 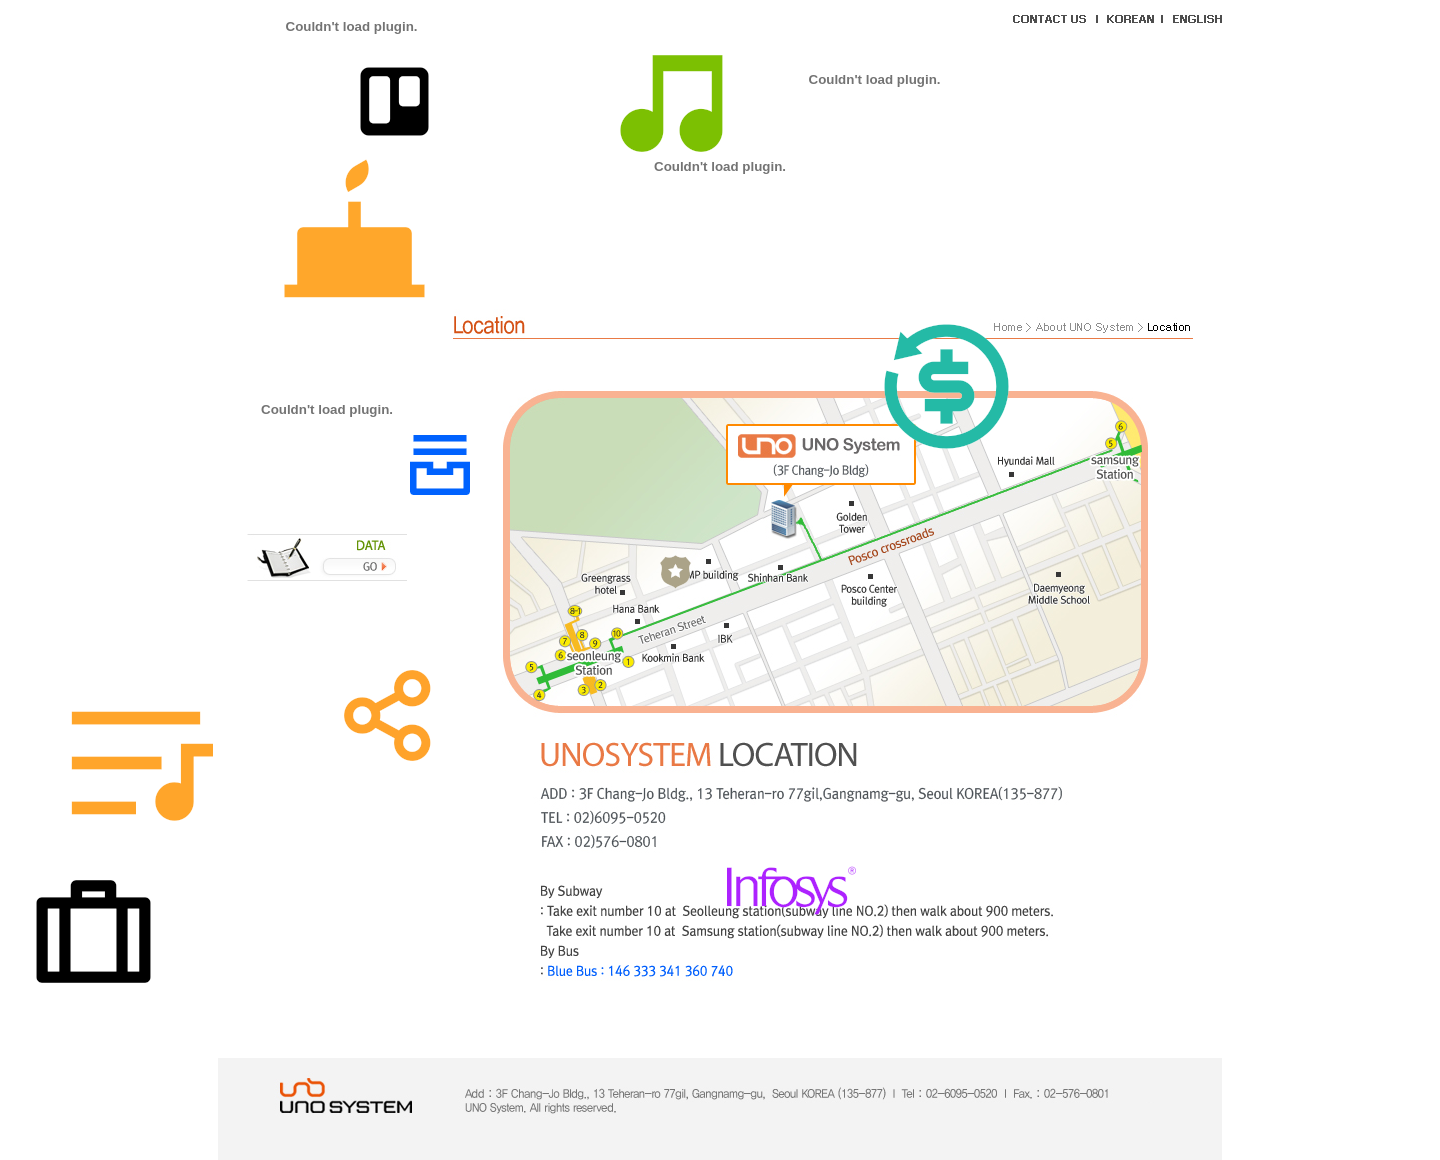 I want to click on open trello app, so click(x=394, y=101).